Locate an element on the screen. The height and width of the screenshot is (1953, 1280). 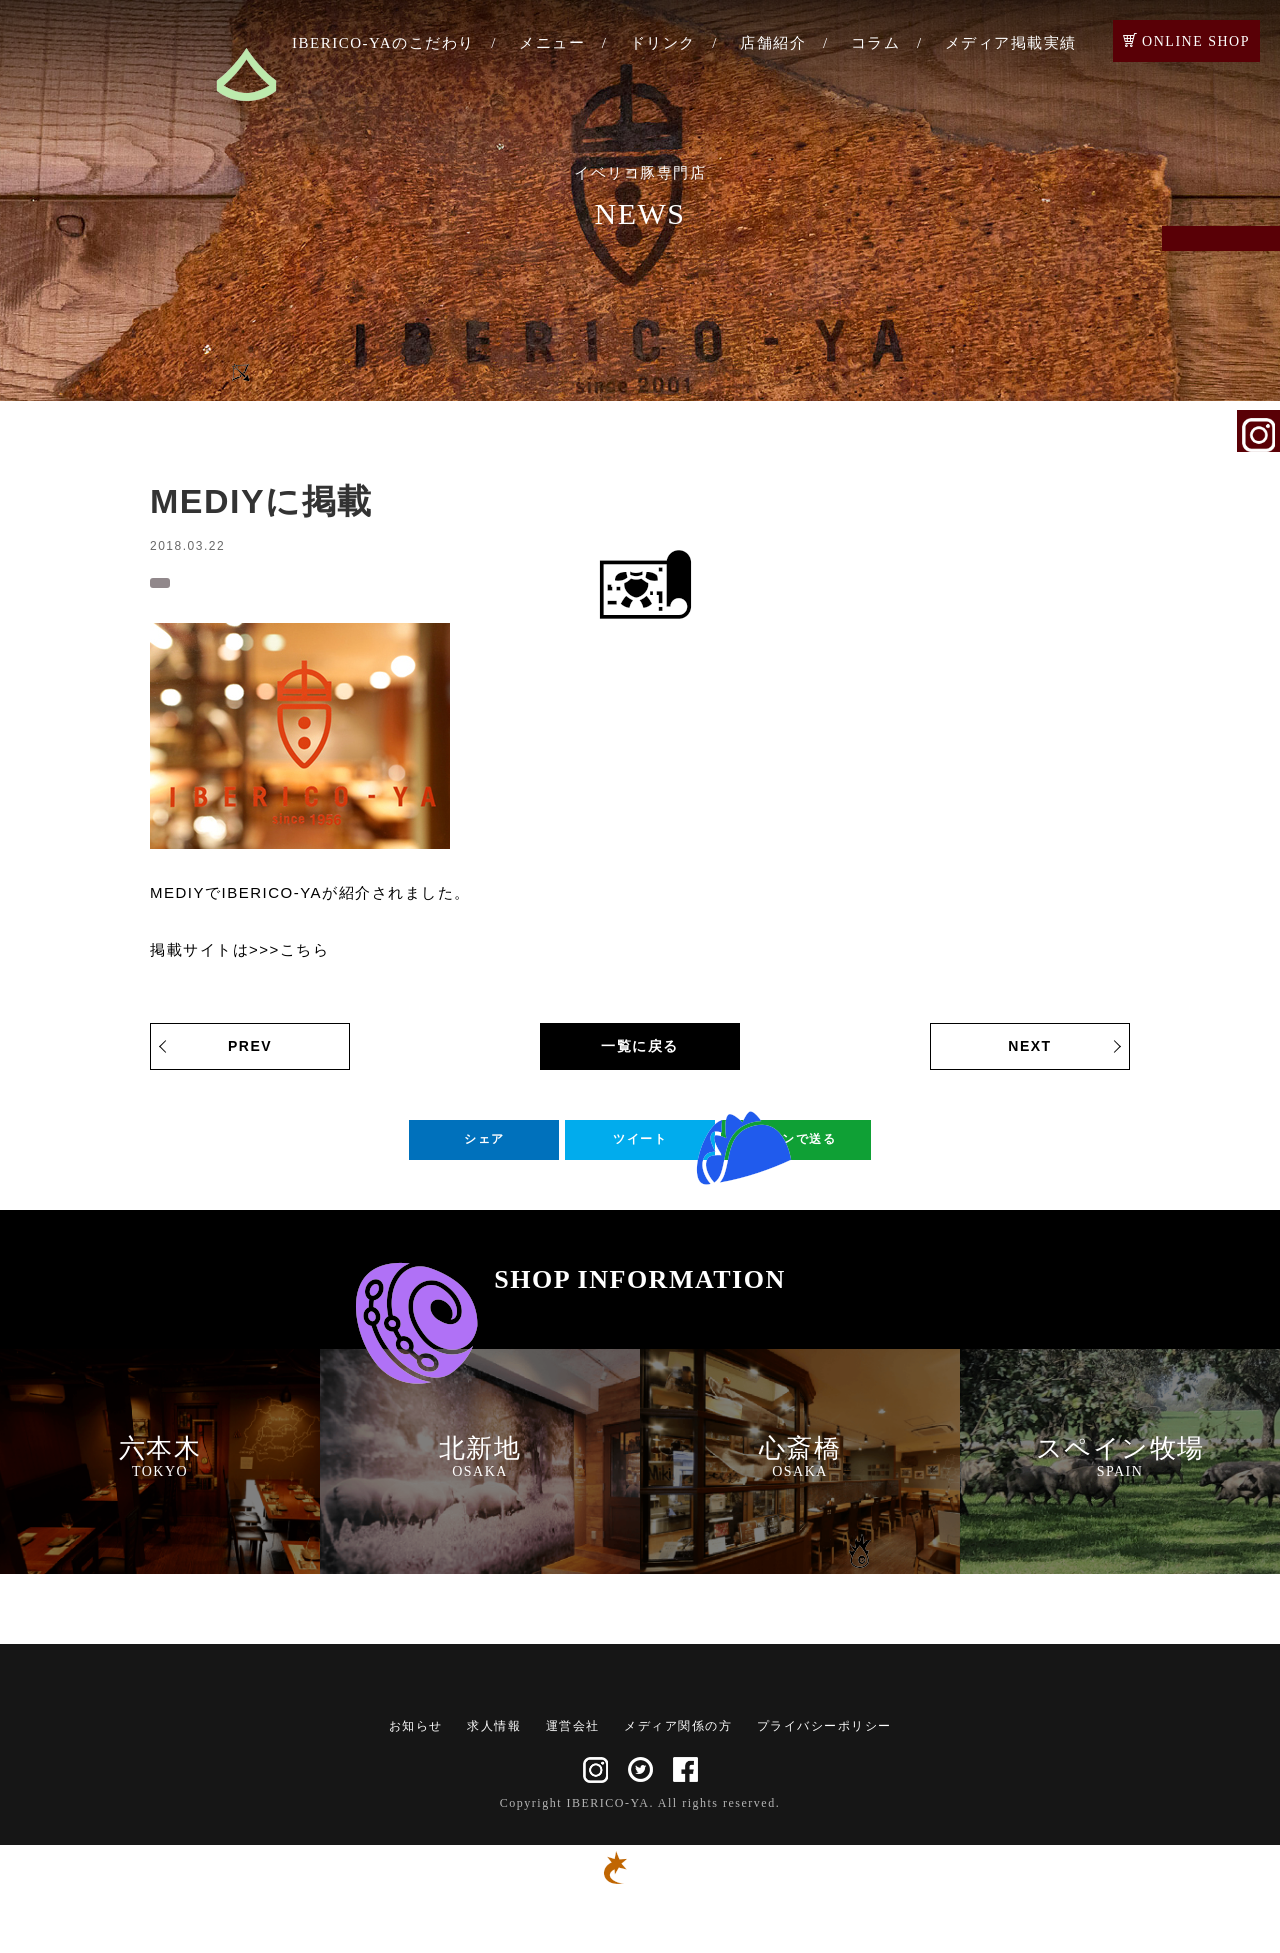
indicates private first class military rank is located at coordinates (246, 74).